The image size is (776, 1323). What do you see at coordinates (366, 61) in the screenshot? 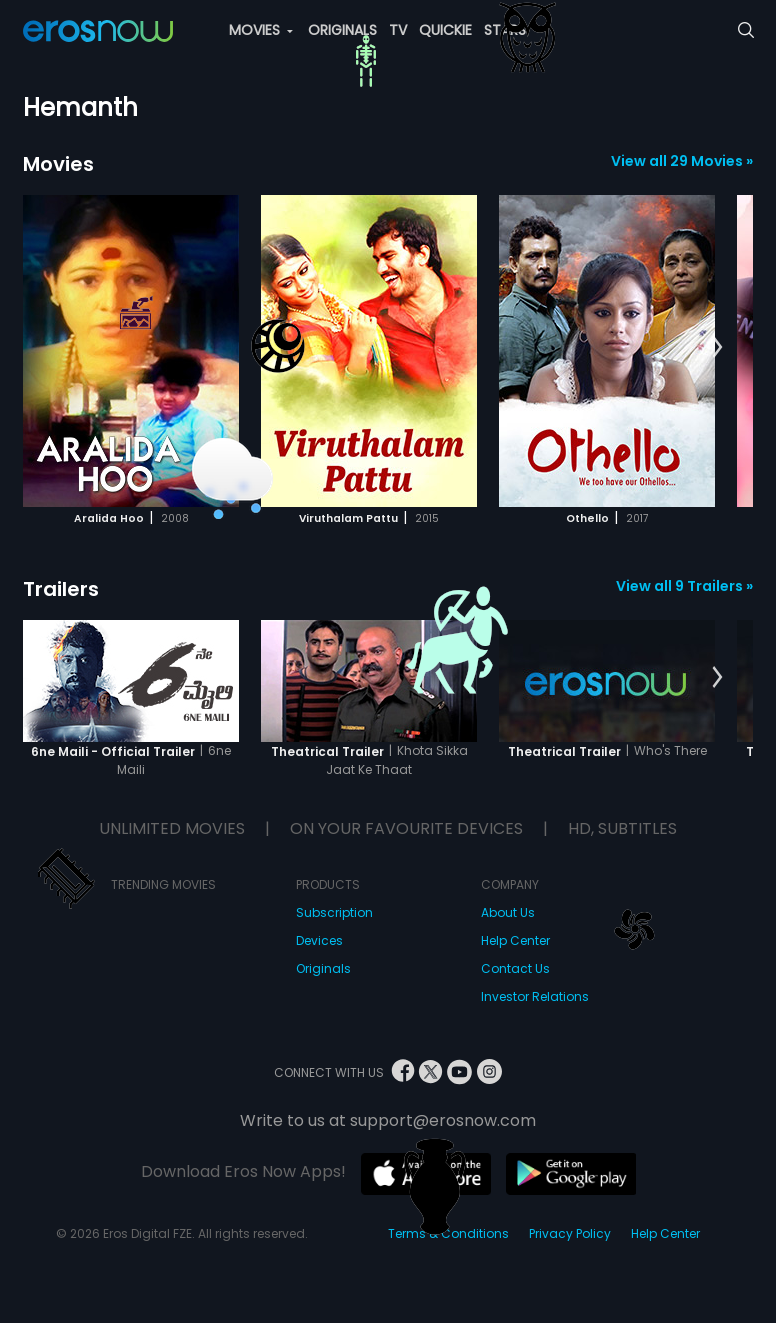
I see `indicates a skeleton or bone-related game element` at bounding box center [366, 61].